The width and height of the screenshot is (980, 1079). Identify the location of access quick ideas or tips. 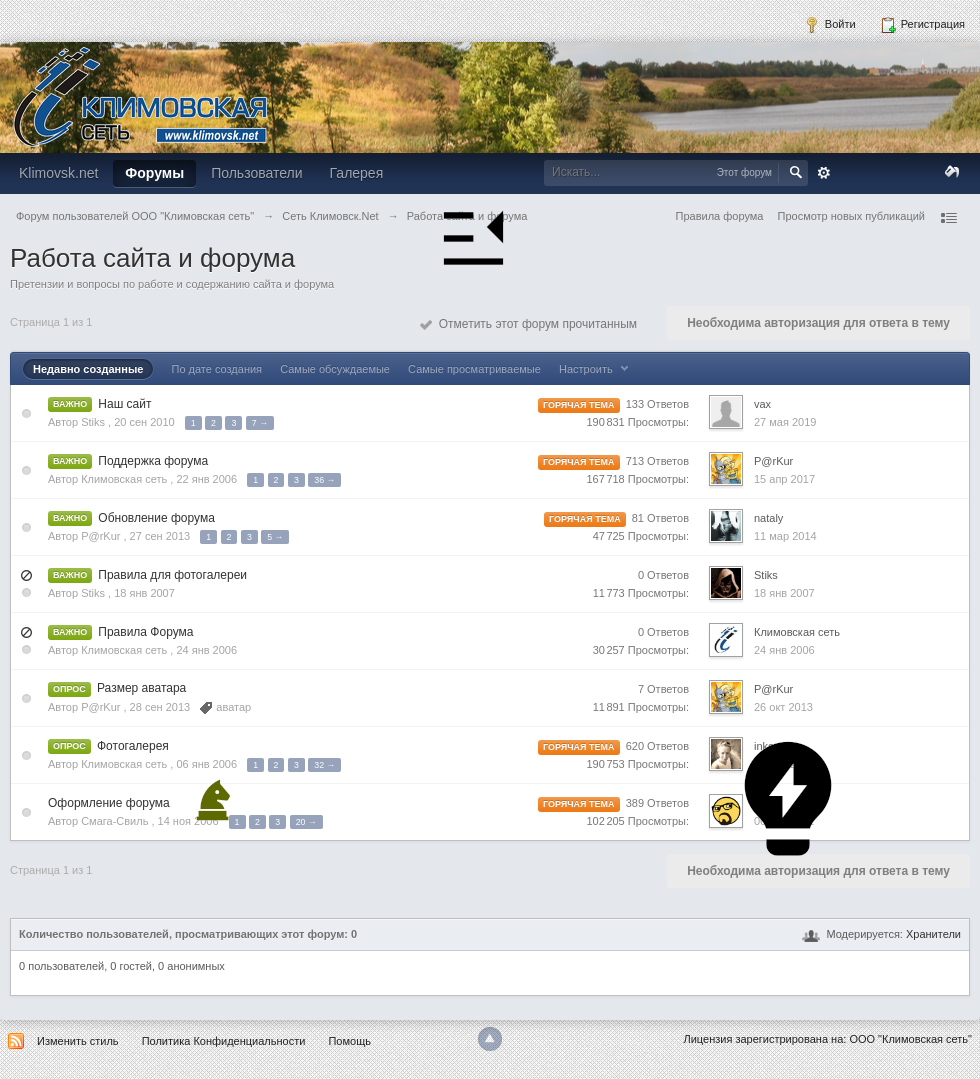
(788, 796).